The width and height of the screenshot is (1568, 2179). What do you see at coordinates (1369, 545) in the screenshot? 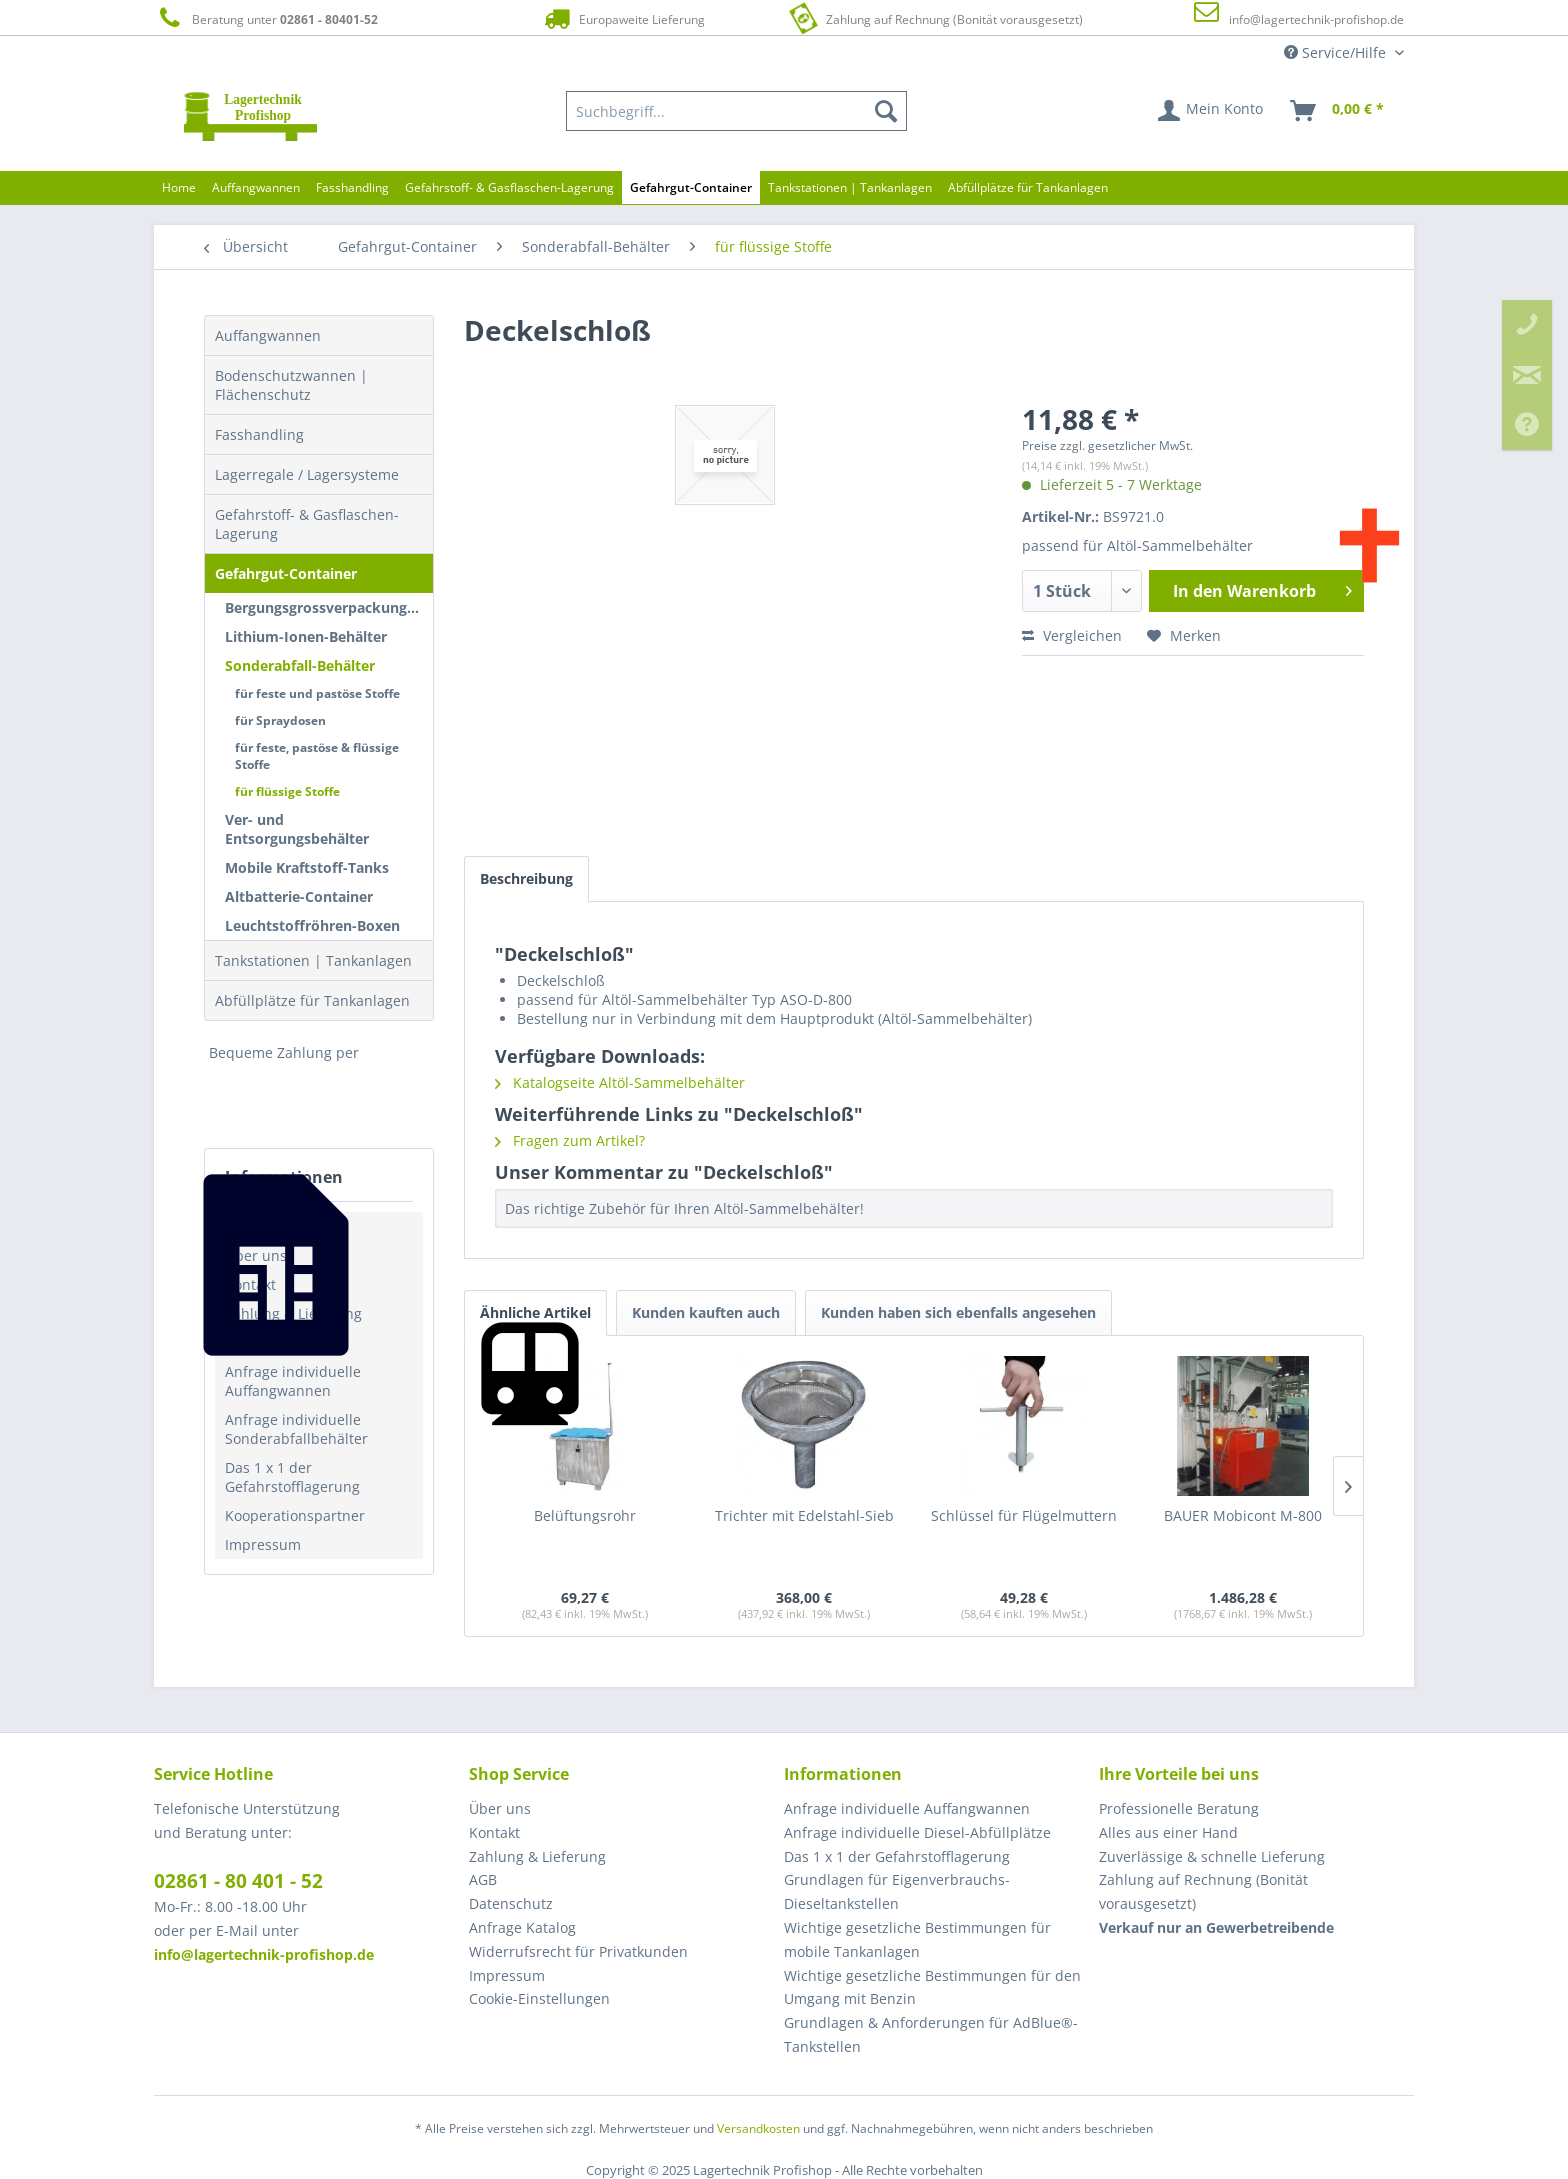
I see `christian cross symbol or religious content indicator` at bounding box center [1369, 545].